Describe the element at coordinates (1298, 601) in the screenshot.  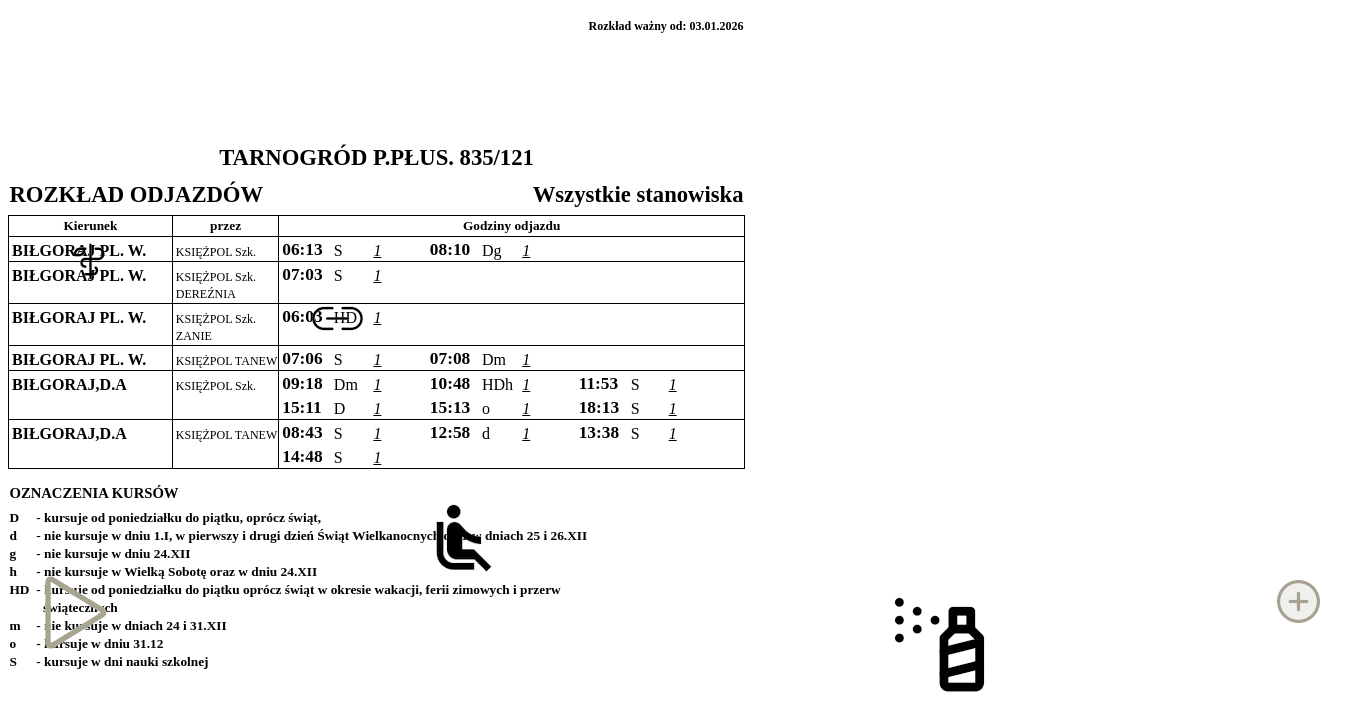
I see `add a new item` at that location.